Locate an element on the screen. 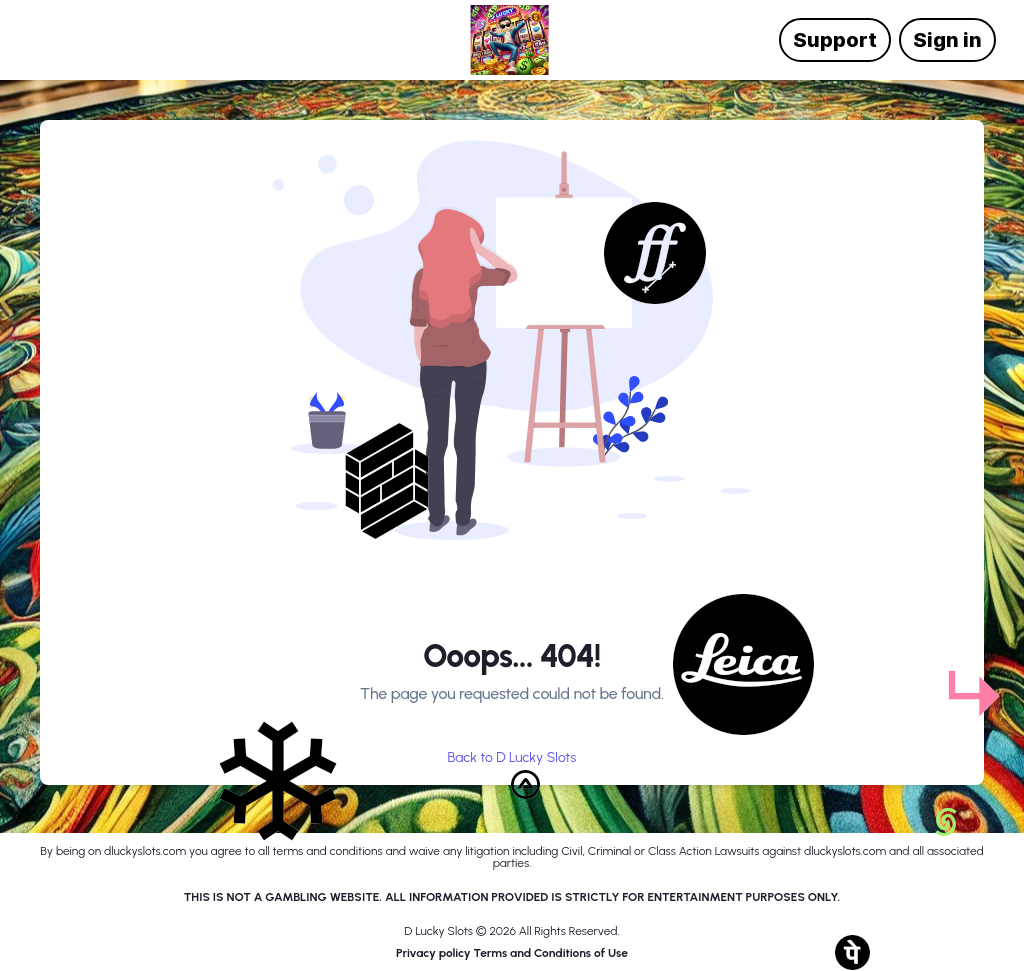 The height and width of the screenshot is (971, 1024). leica camera brand logo is located at coordinates (743, 664).